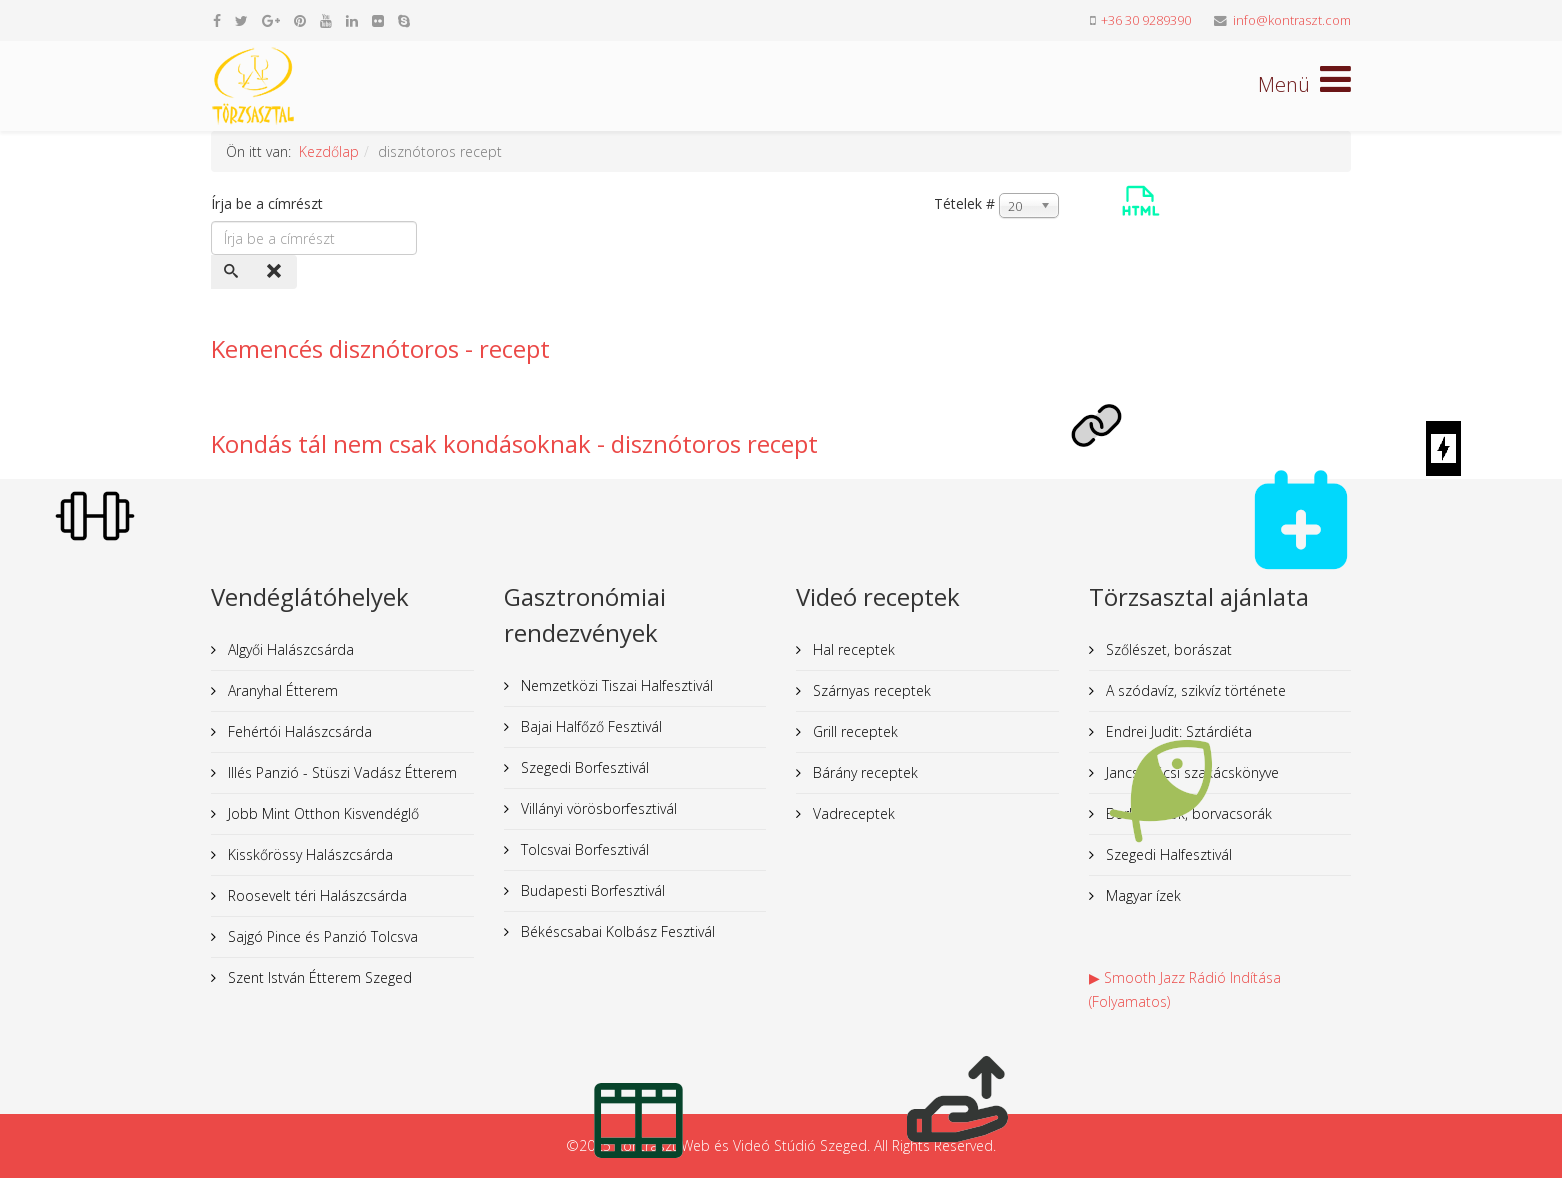  What do you see at coordinates (1164, 787) in the screenshot?
I see `browse seafood or fish-related content` at bounding box center [1164, 787].